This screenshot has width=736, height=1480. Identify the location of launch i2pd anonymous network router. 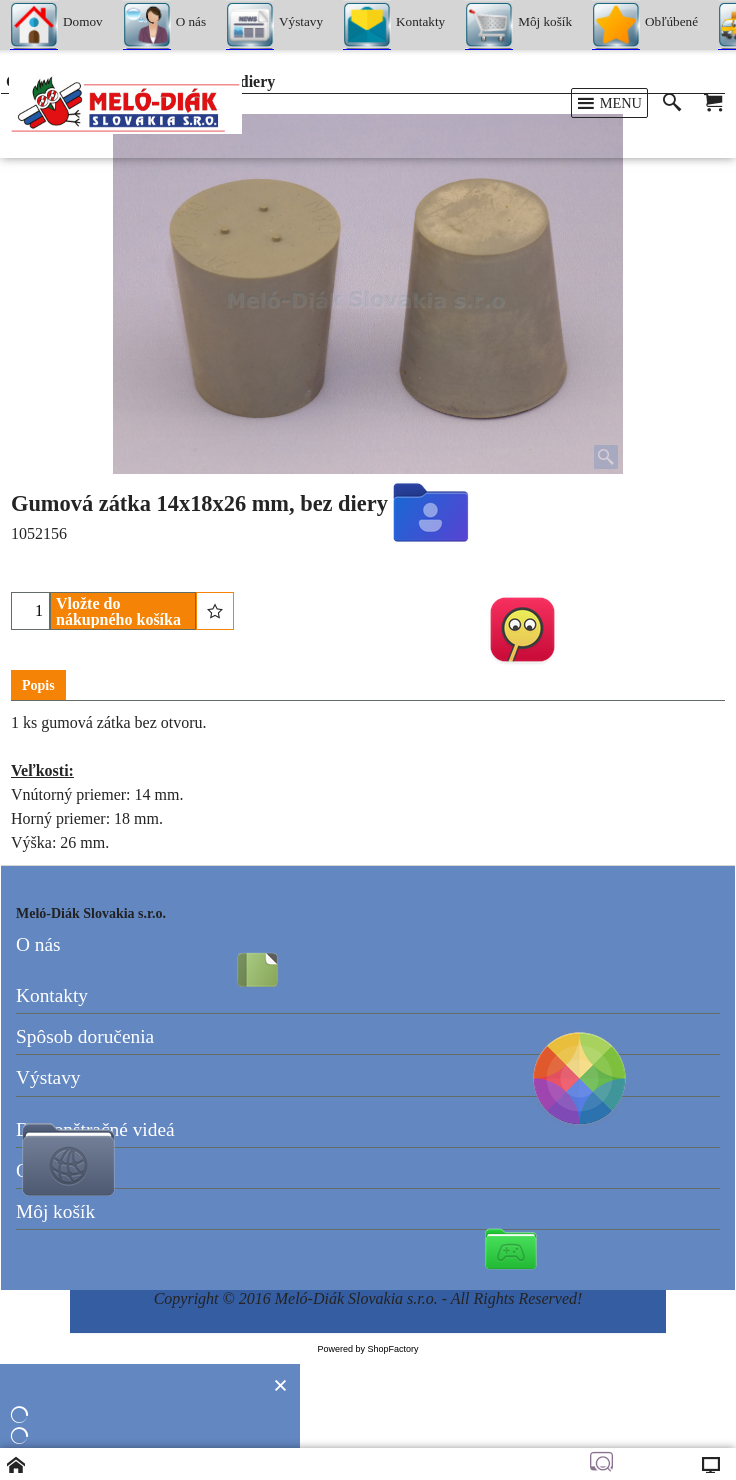
(522, 629).